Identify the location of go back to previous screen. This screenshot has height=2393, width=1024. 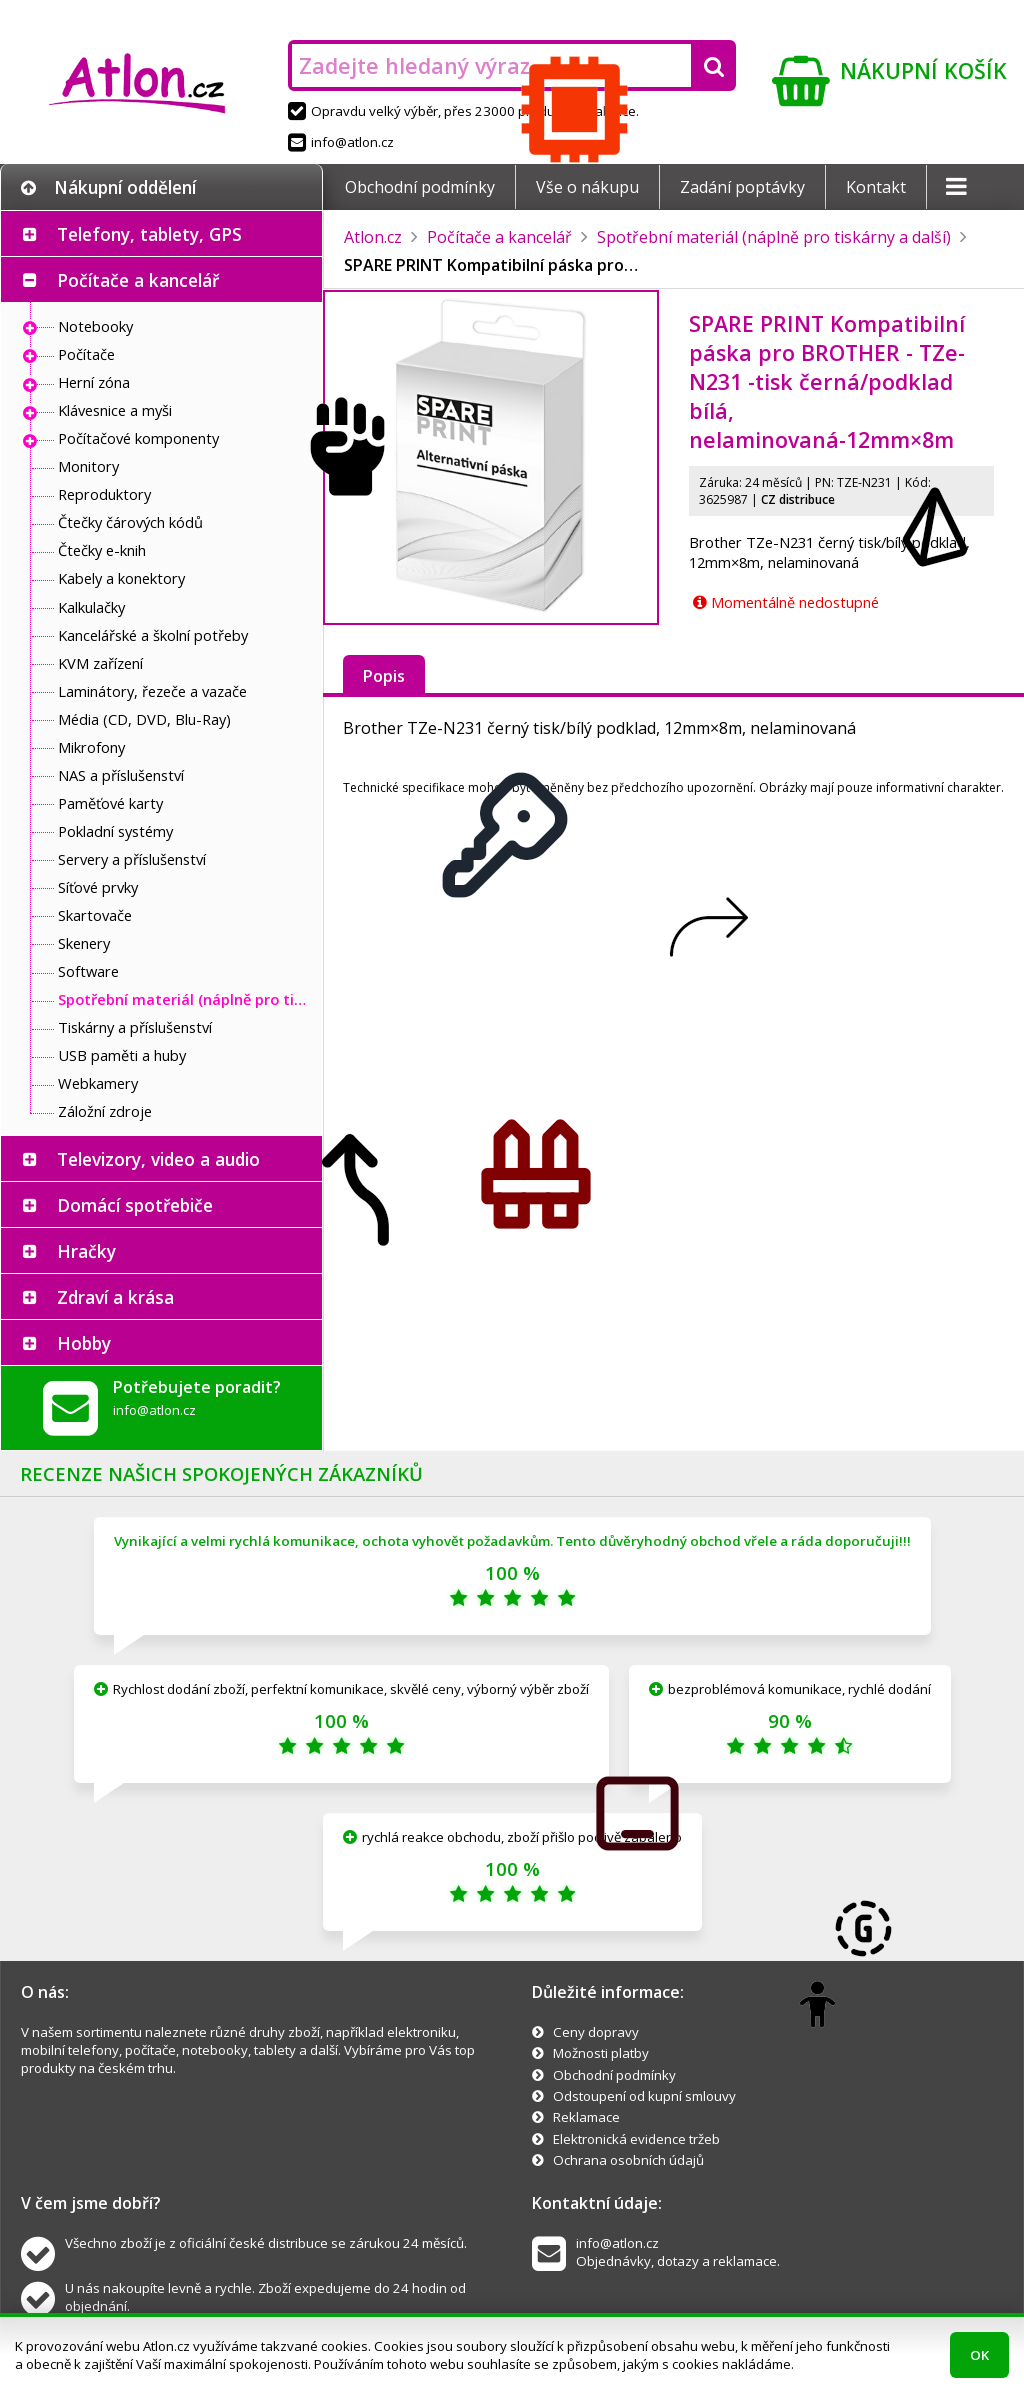
(361, 1190).